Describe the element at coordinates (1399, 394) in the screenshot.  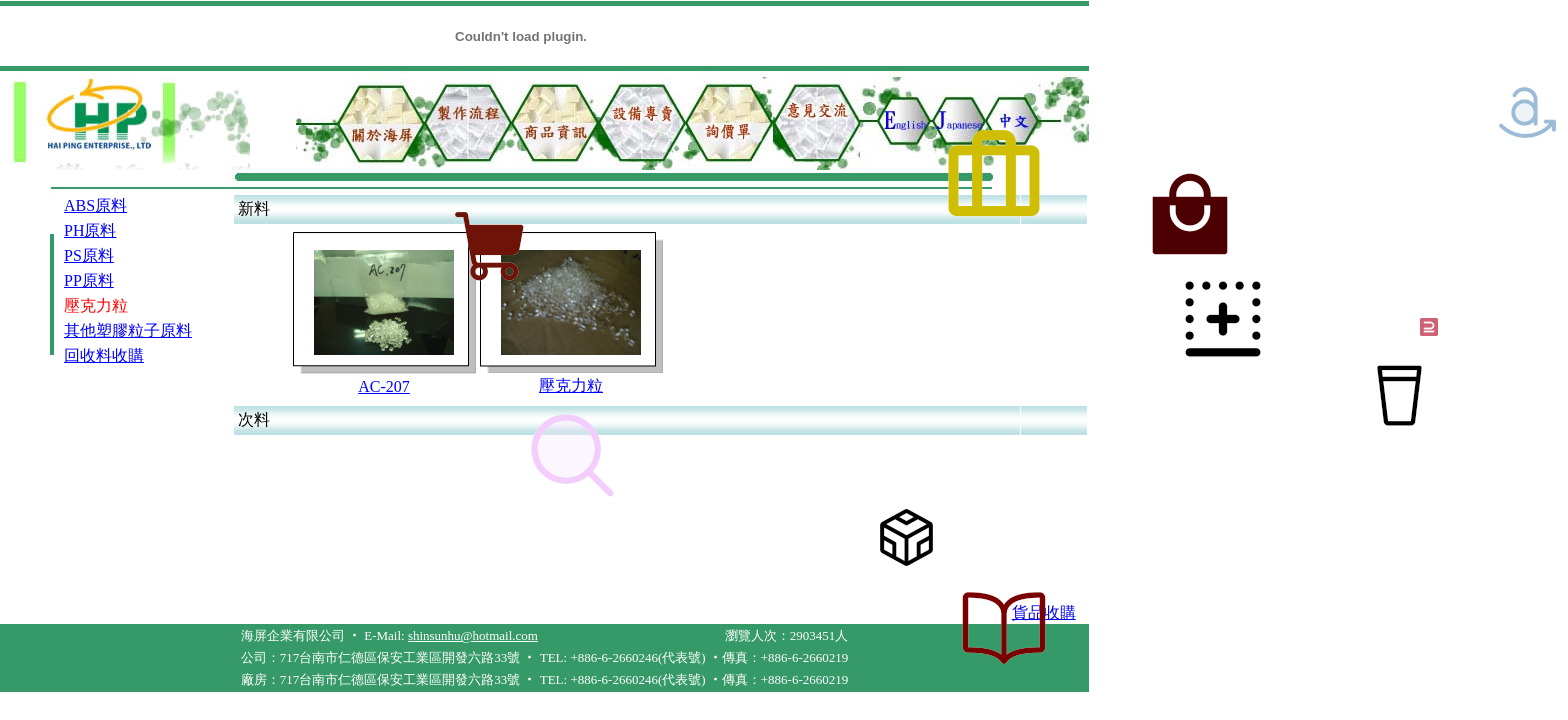
I see `view nearby bars or pubs` at that location.